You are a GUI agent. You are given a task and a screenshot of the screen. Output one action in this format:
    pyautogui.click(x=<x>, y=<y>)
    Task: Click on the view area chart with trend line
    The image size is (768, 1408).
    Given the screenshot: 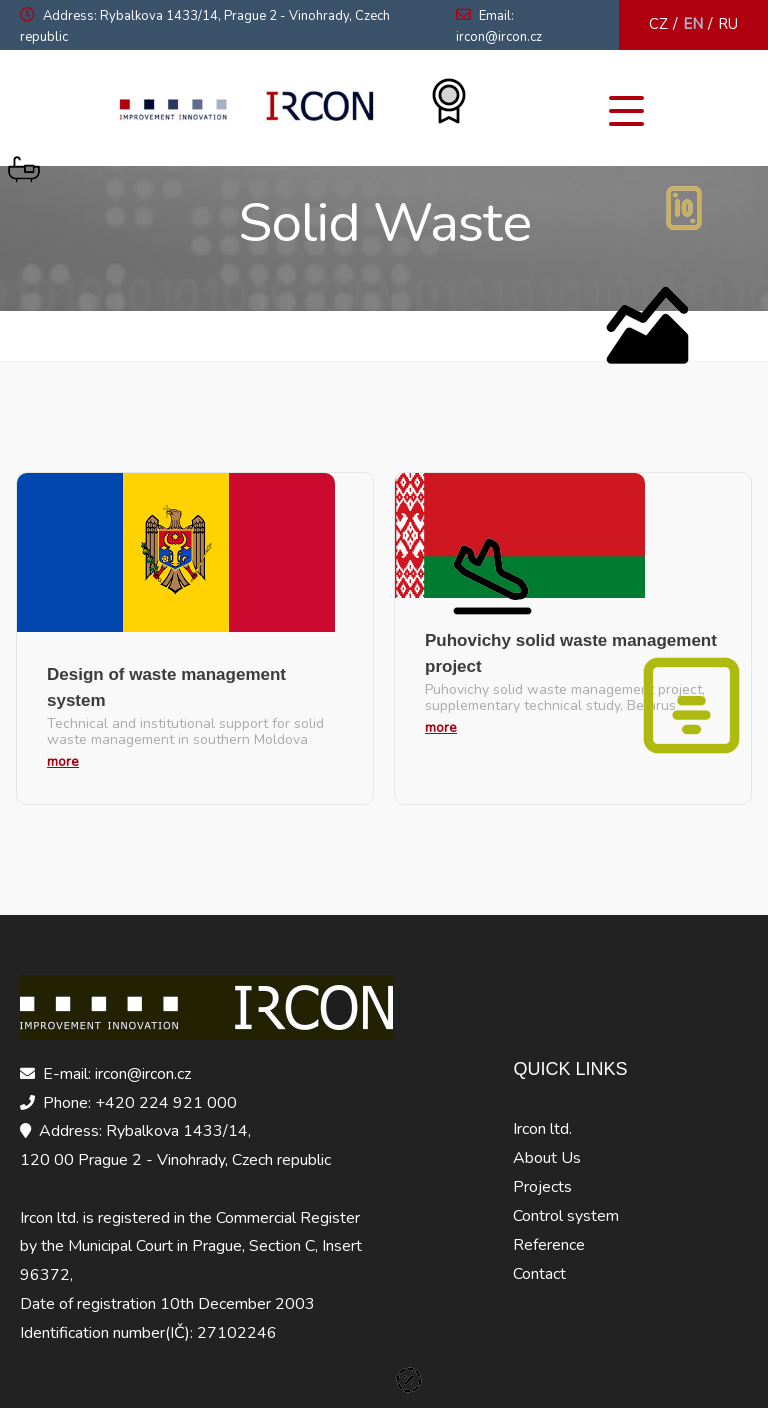 What is the action you would take?
    pyautogui.click(x=647, y=327)
    